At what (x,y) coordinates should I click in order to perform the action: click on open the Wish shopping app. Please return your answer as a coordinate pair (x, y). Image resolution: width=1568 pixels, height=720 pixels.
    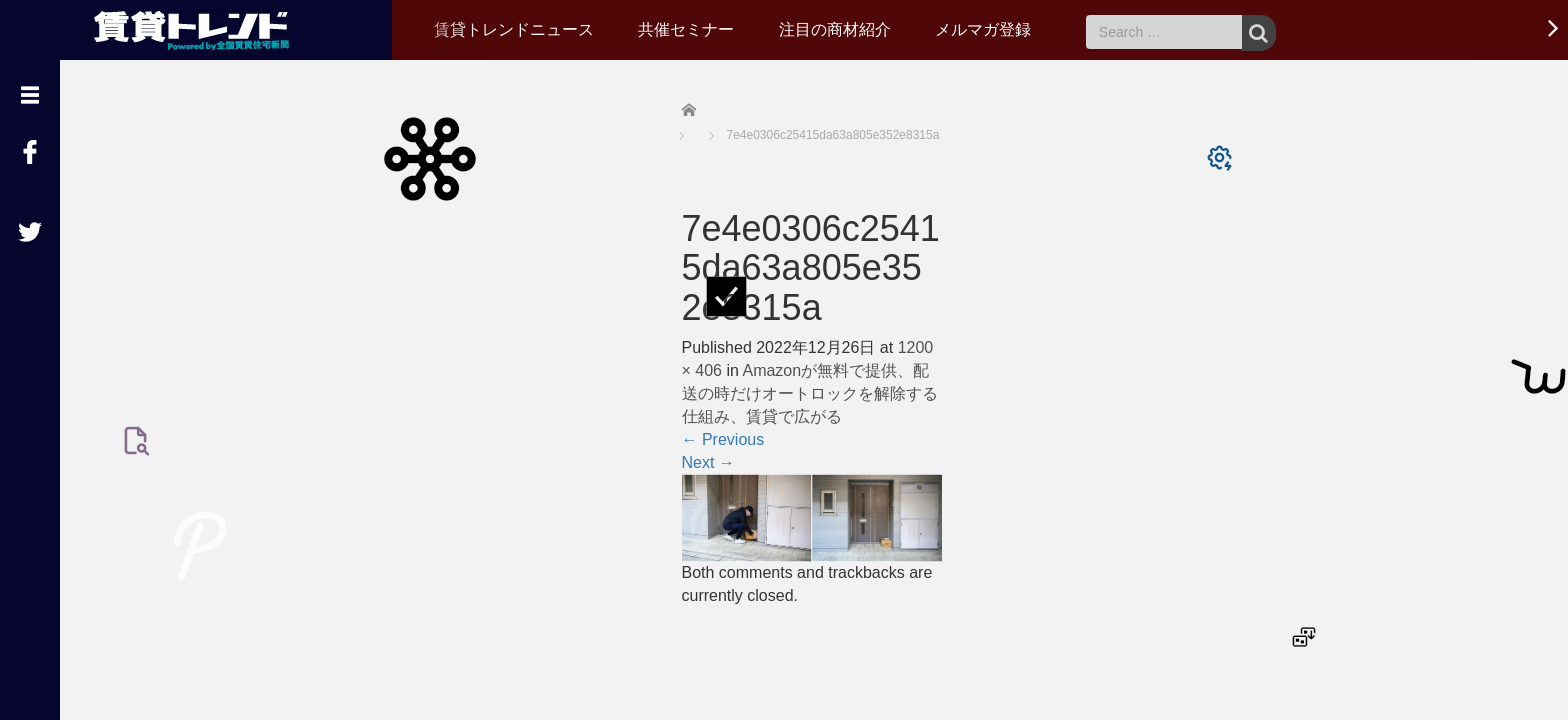
    Looking at the image, I should click on (1538, 376).